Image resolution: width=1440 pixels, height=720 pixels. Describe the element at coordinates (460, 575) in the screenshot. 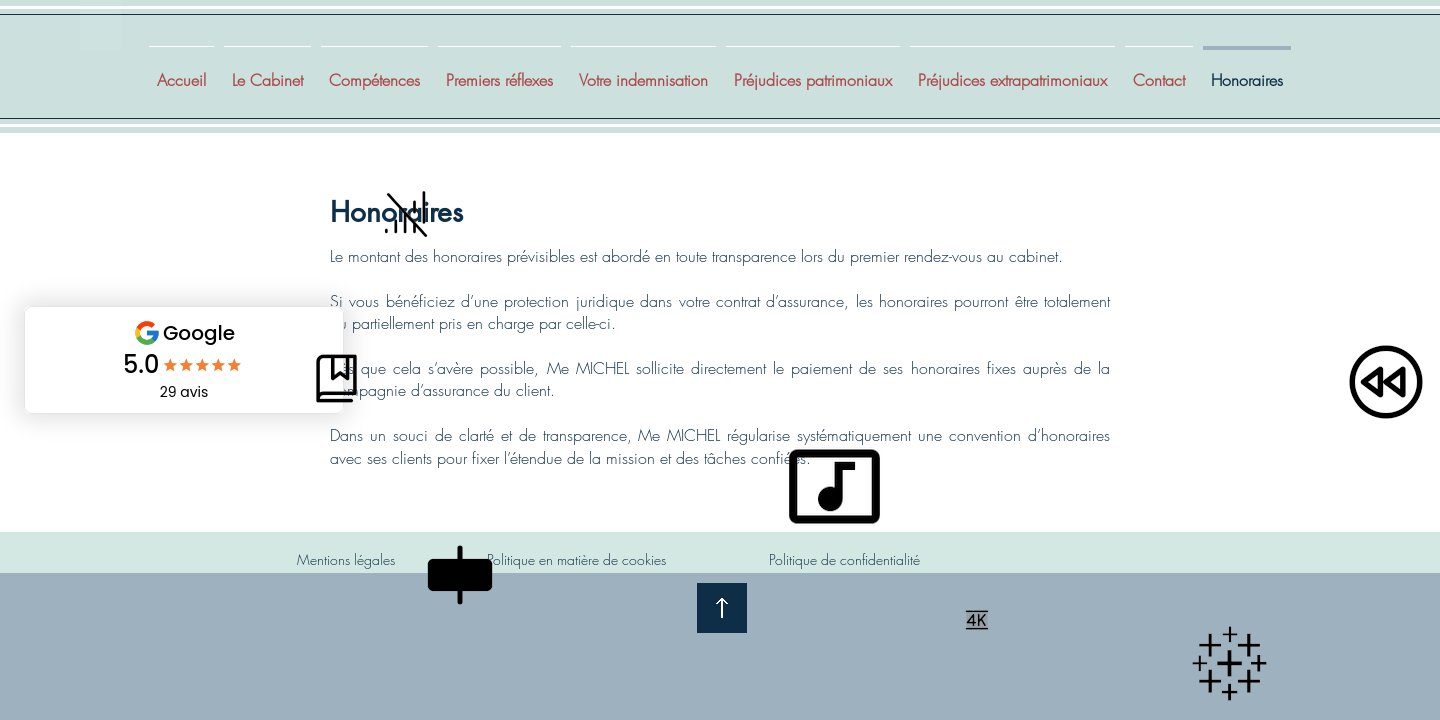

I see `center element horizontally` at that location.